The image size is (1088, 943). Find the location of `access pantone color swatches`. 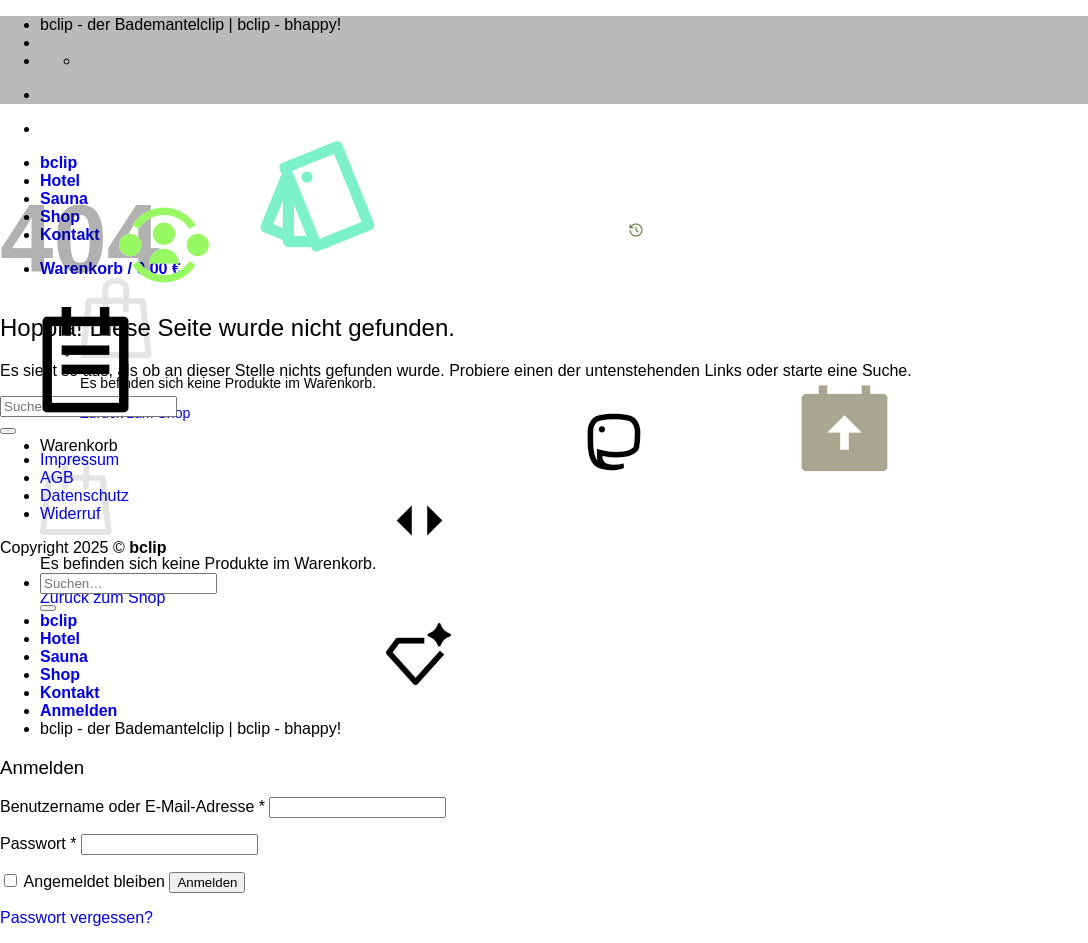

access pantone color swatches is located at coordinates (316, 196).